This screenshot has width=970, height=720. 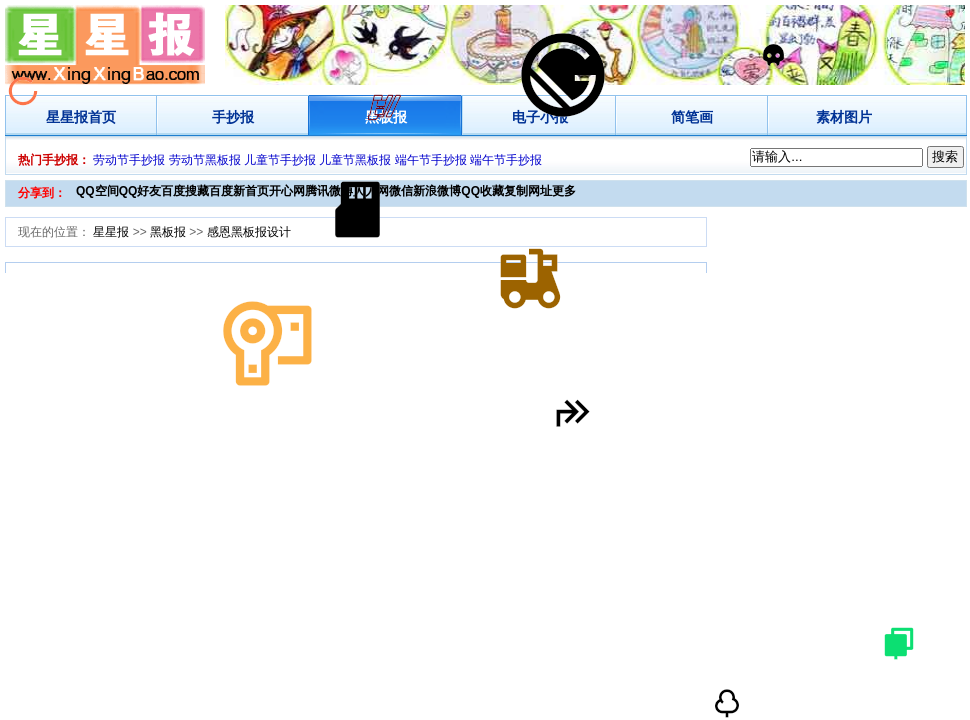 What do you see at coordinates (384, 107) in the screenshot?
I see `eclipse jetty web server logo` at bounding box center [384, 107].